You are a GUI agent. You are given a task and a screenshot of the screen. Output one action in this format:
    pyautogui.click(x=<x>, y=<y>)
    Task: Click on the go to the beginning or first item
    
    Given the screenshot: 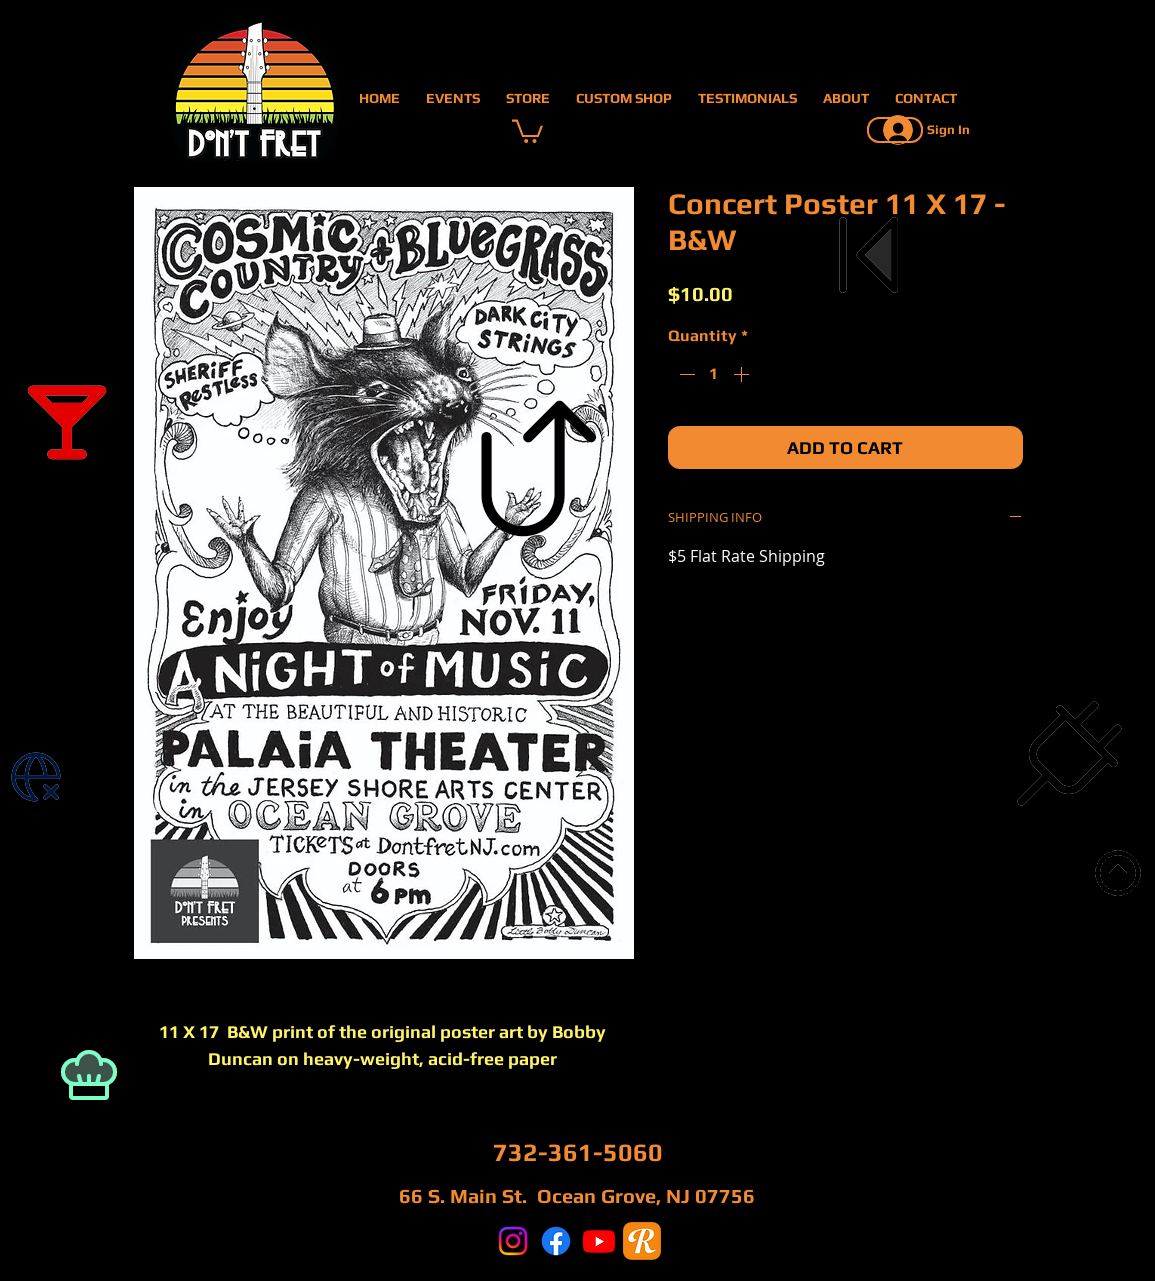 What is the action you would take?
    pyautogui.click(x=867, y=255)
    